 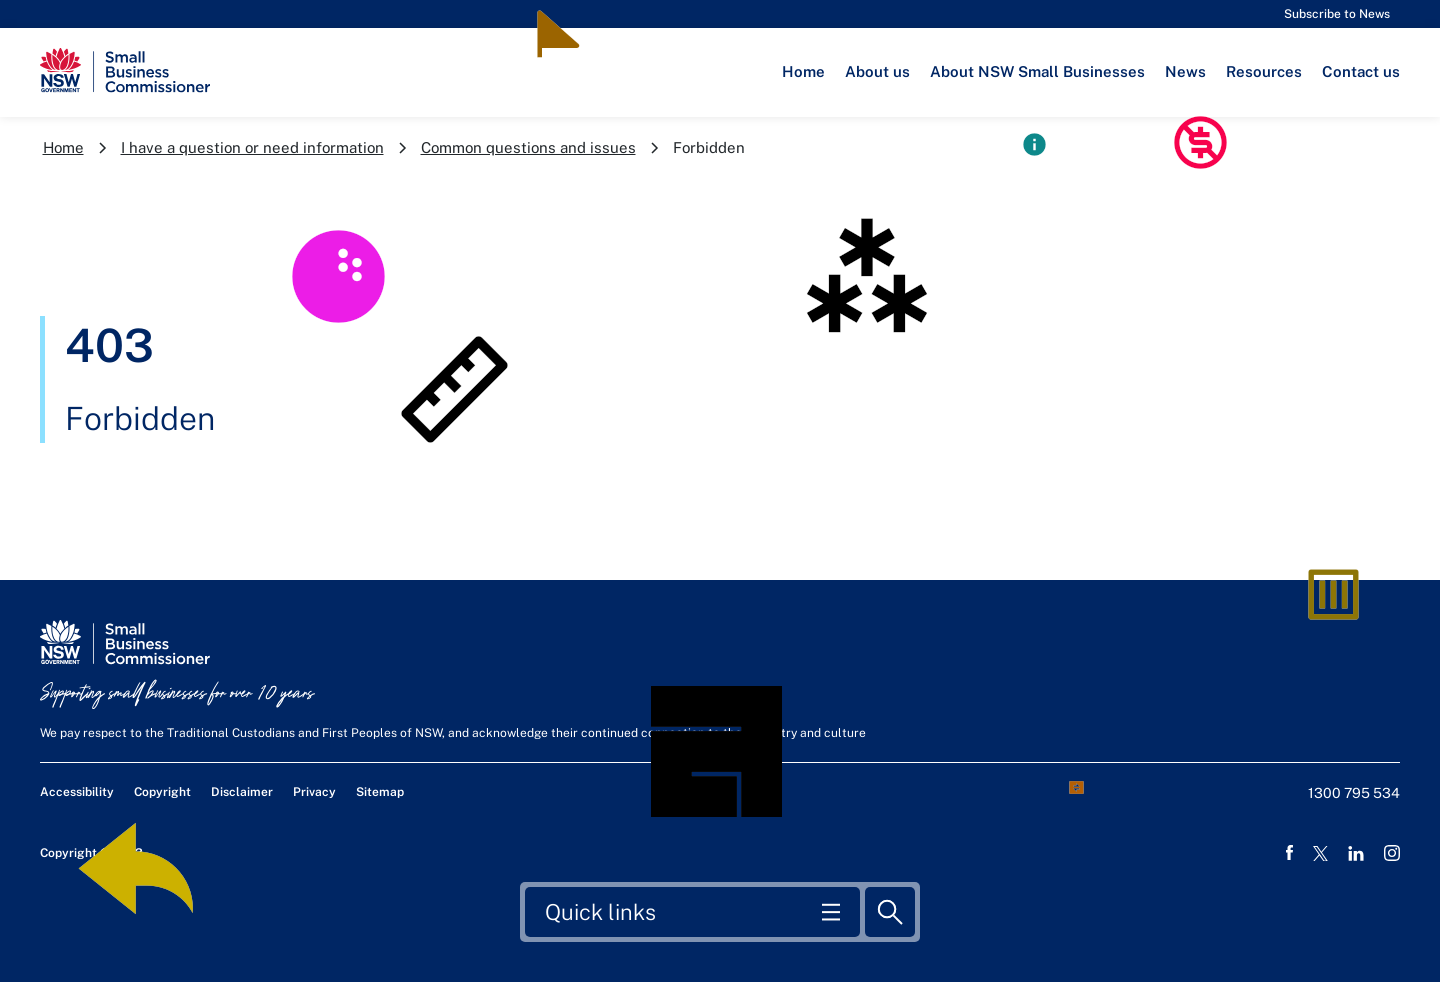 I want to click on reply to a message or email, so click(x=141, y=868).